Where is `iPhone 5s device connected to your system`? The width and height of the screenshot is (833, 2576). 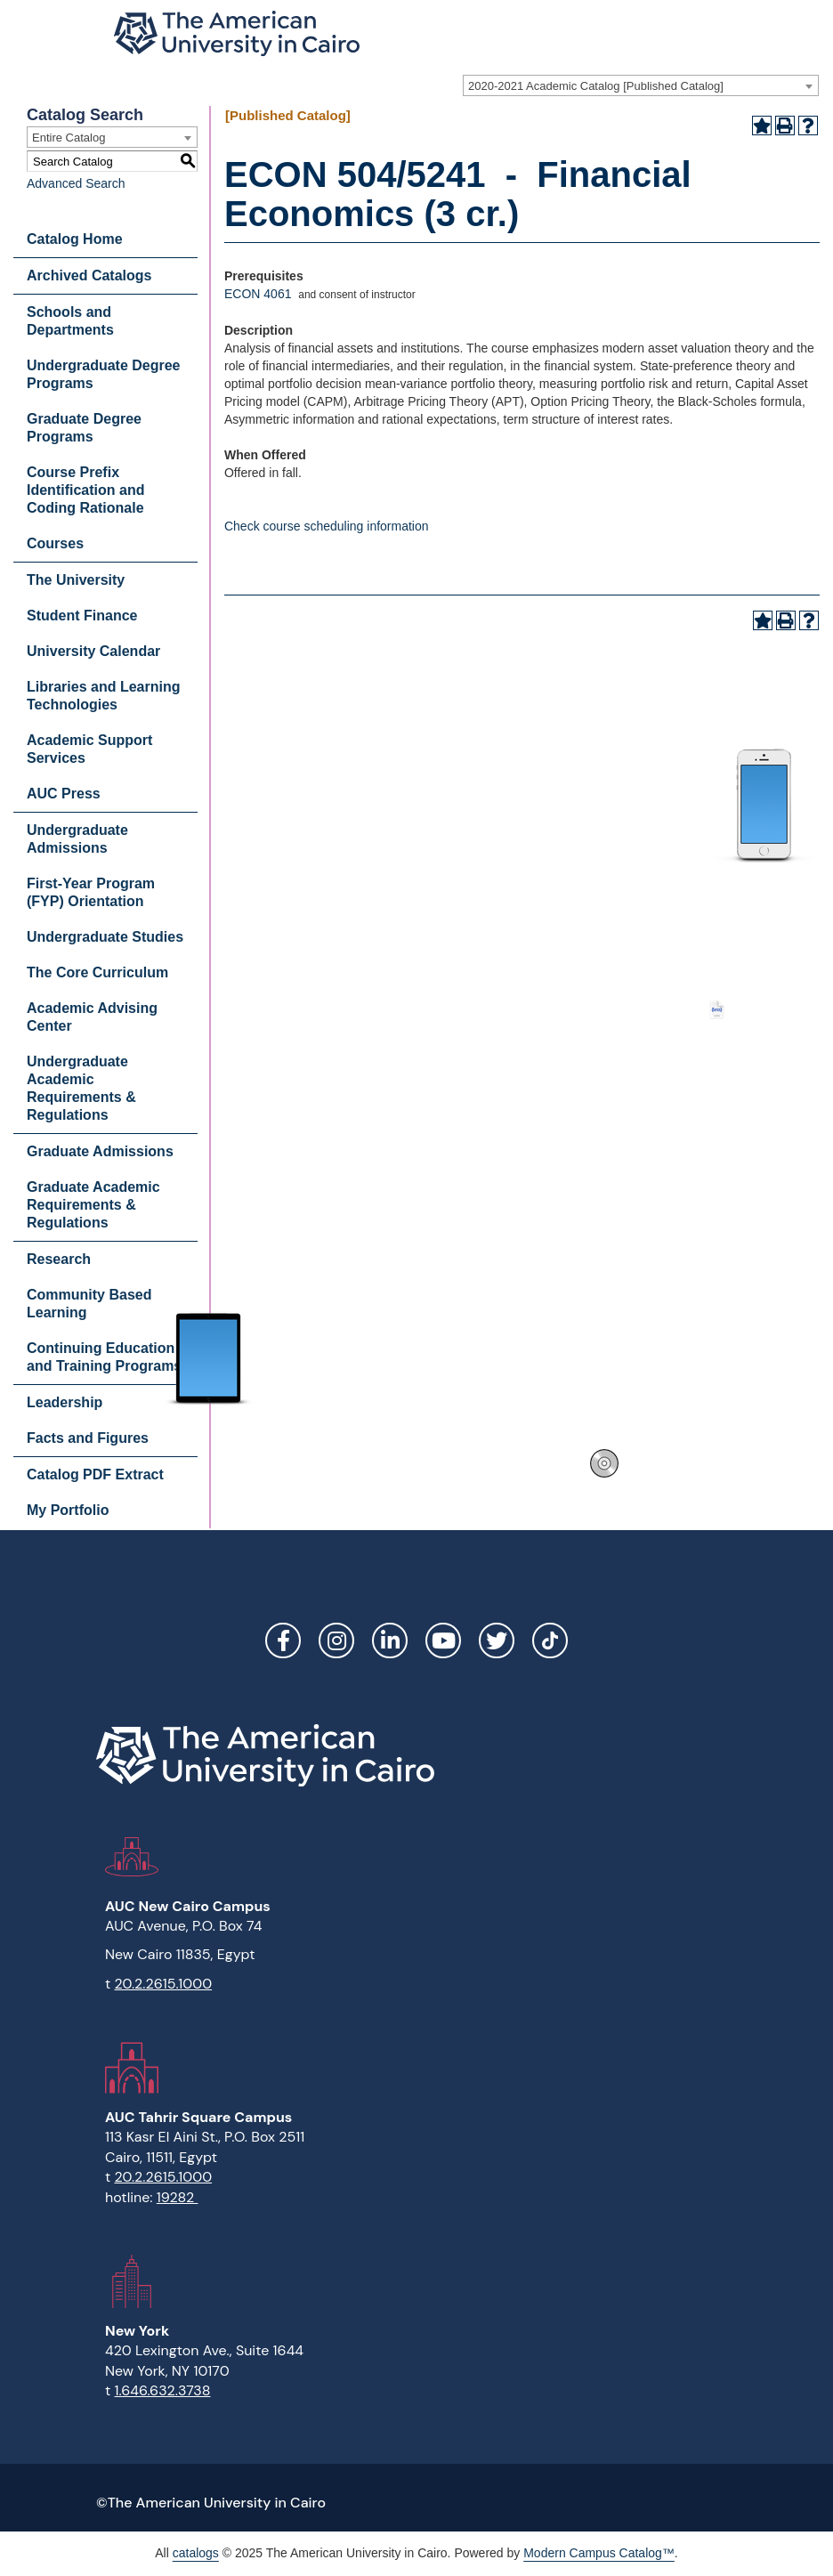 iPhone 5s device connected to your system is located at coordinates (764, 806).